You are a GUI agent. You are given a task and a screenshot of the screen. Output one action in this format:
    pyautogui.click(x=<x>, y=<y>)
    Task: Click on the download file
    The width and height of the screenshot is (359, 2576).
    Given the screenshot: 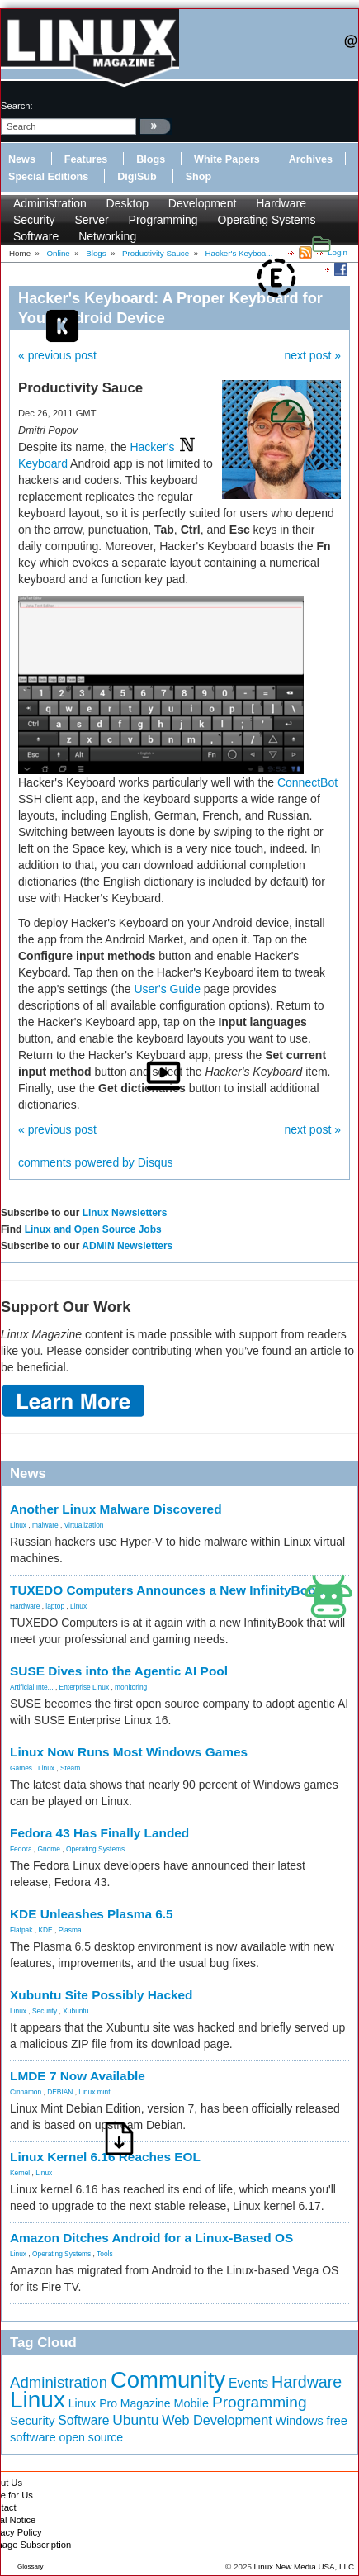 What is the action you would take?
    pyautogui.click(x=119, y=2138)
    